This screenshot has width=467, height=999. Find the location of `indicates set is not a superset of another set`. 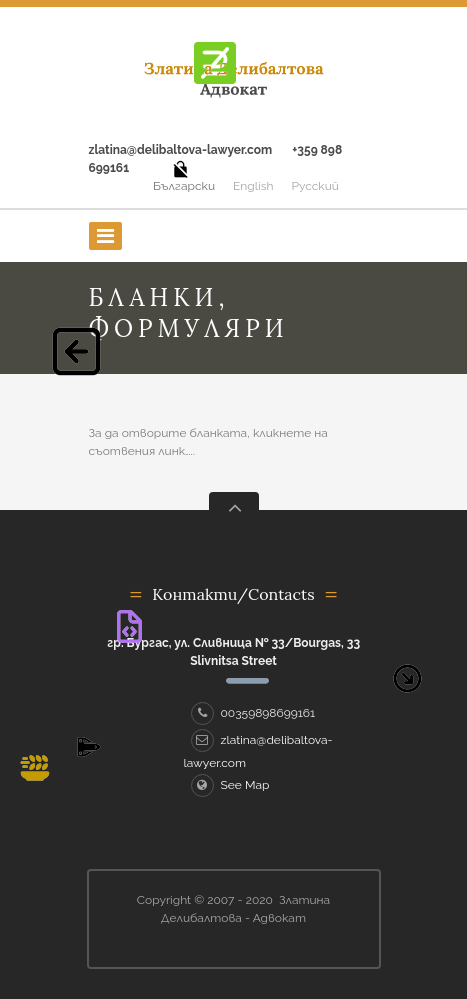

indicates set is not a superset of another set is located at coordinates (215, 63).